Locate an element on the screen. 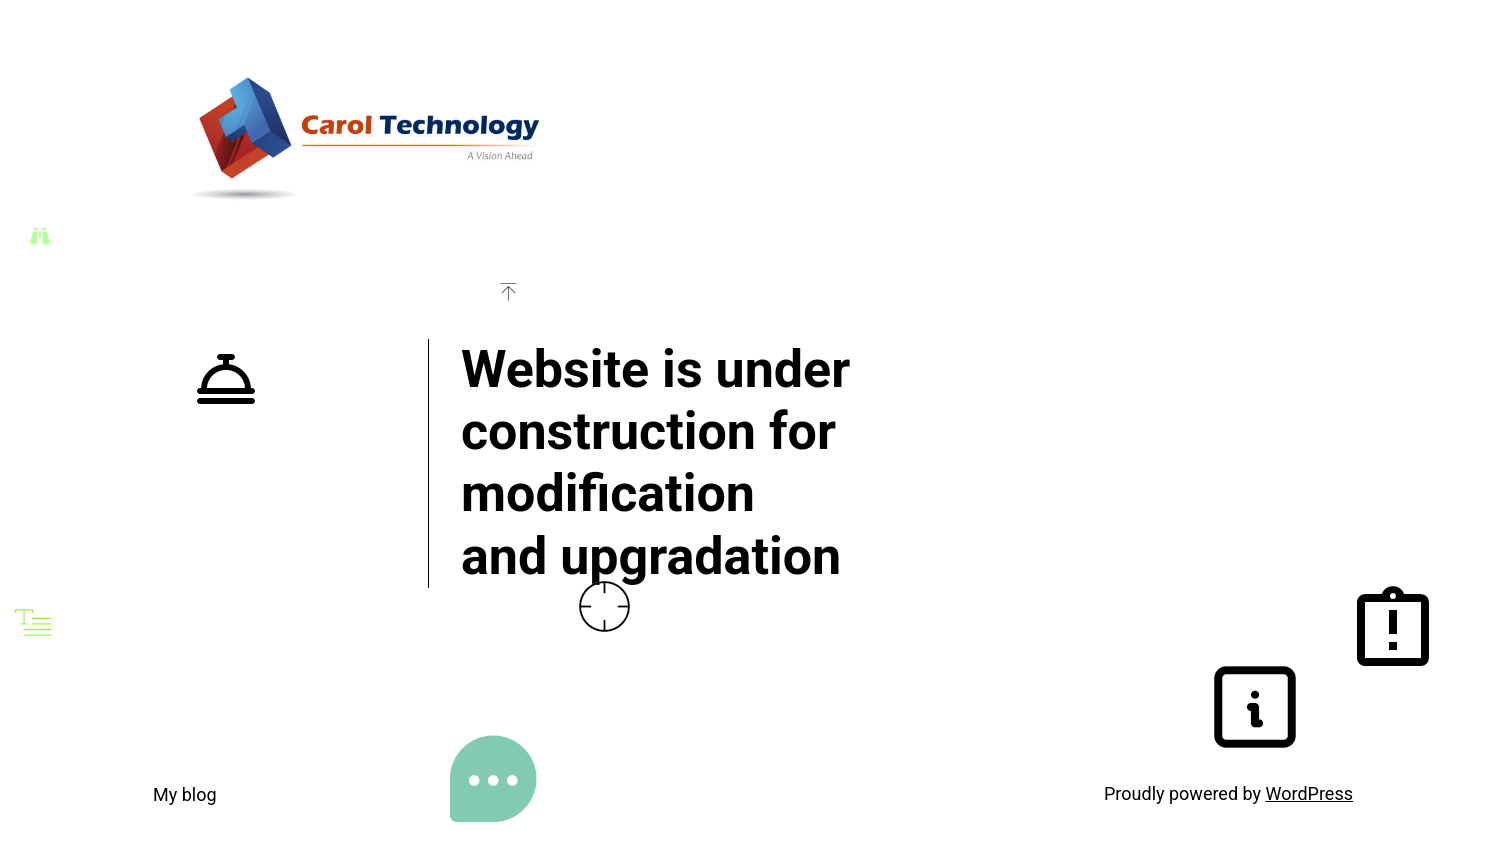 Image resolution: width=1506 pixels, height=857 pixels. search or explore content is located at coordinates (40, 236).